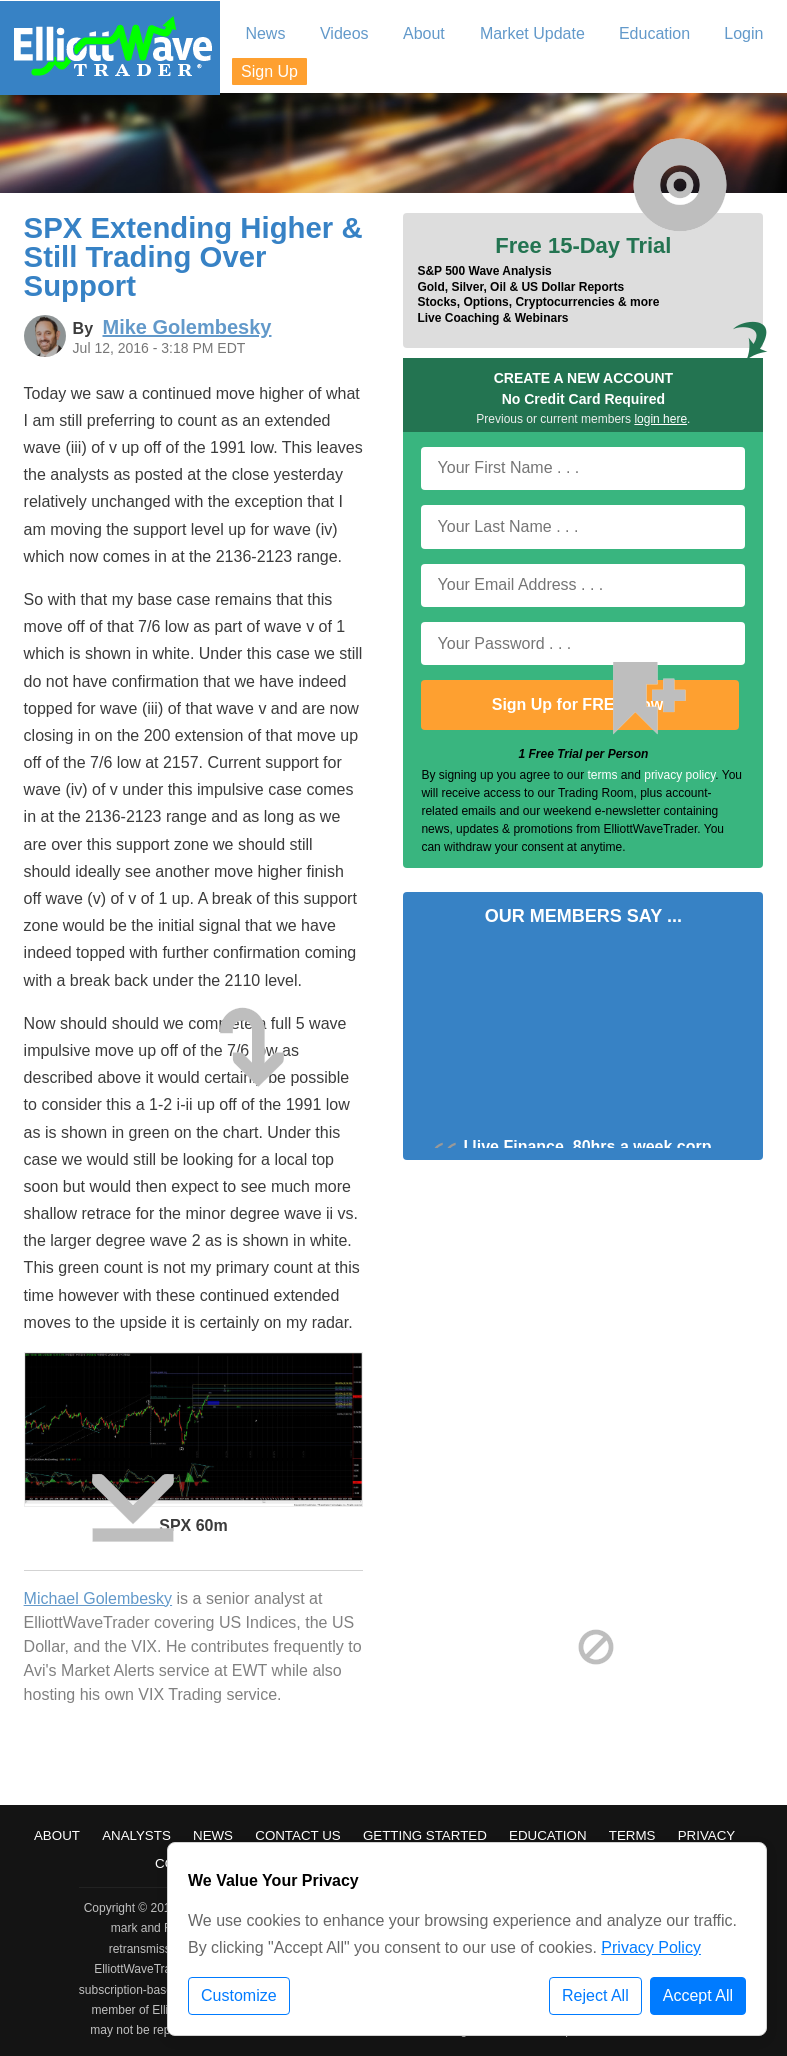  Describe the element at coordinates (252, 1046) in the screenshot. I see `jump to a specific location or section` at that location.